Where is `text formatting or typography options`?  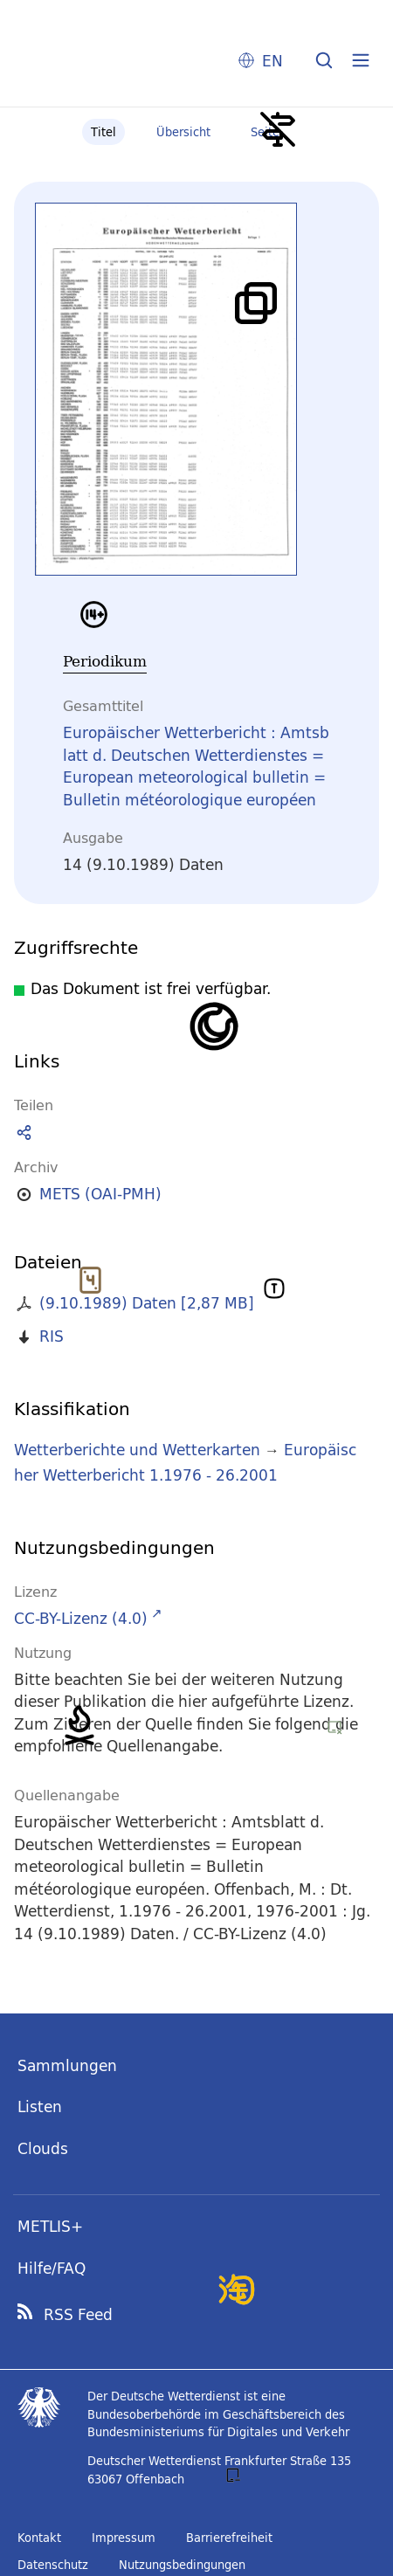
text formatting or typography options is located at coordinates (274, 1288).